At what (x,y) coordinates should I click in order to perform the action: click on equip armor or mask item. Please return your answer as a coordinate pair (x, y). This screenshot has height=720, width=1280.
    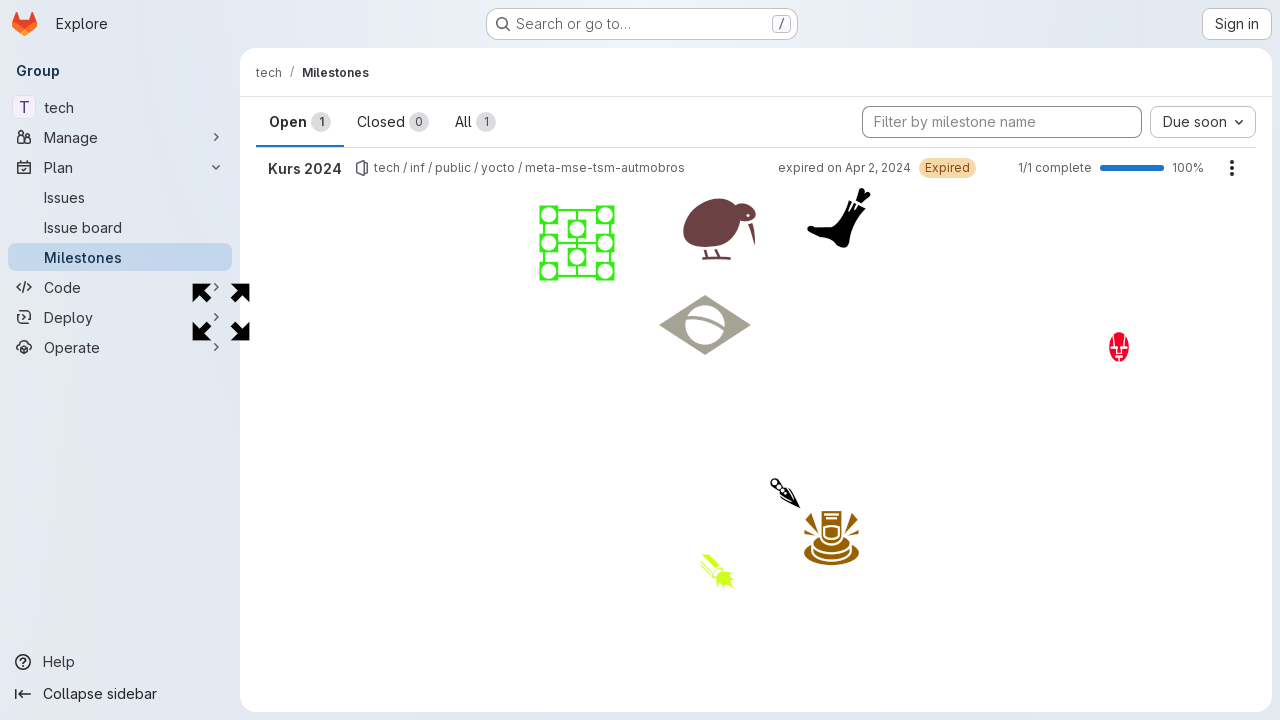
    Looking at the image, I should click on (1119, 347).